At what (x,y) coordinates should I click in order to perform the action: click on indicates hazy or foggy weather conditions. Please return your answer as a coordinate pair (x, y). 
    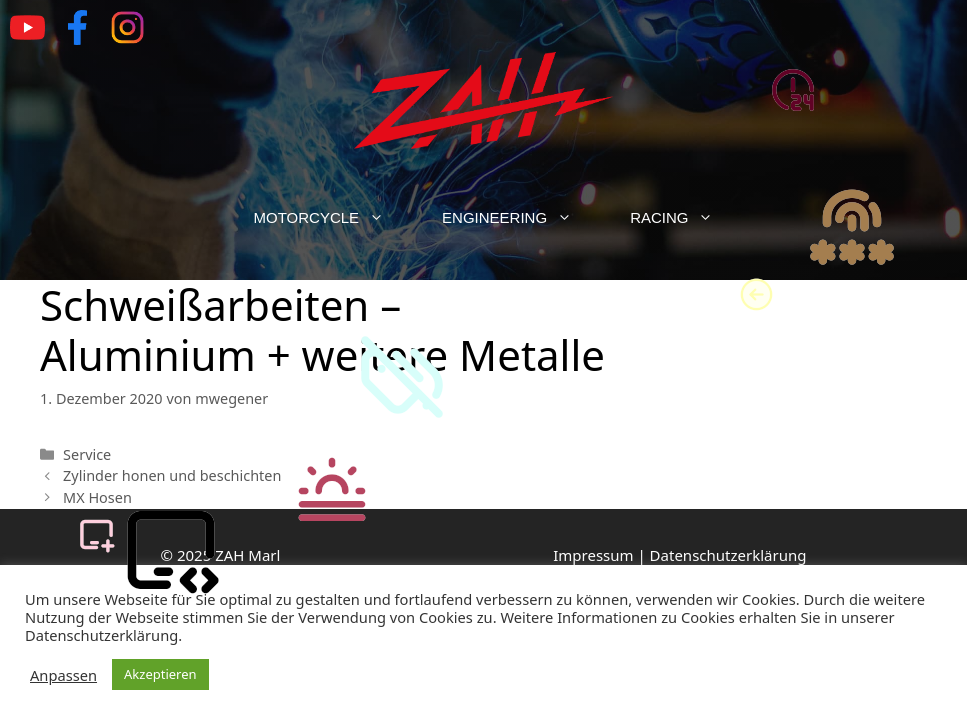
    Looking at the image, I should click on (332, 491).